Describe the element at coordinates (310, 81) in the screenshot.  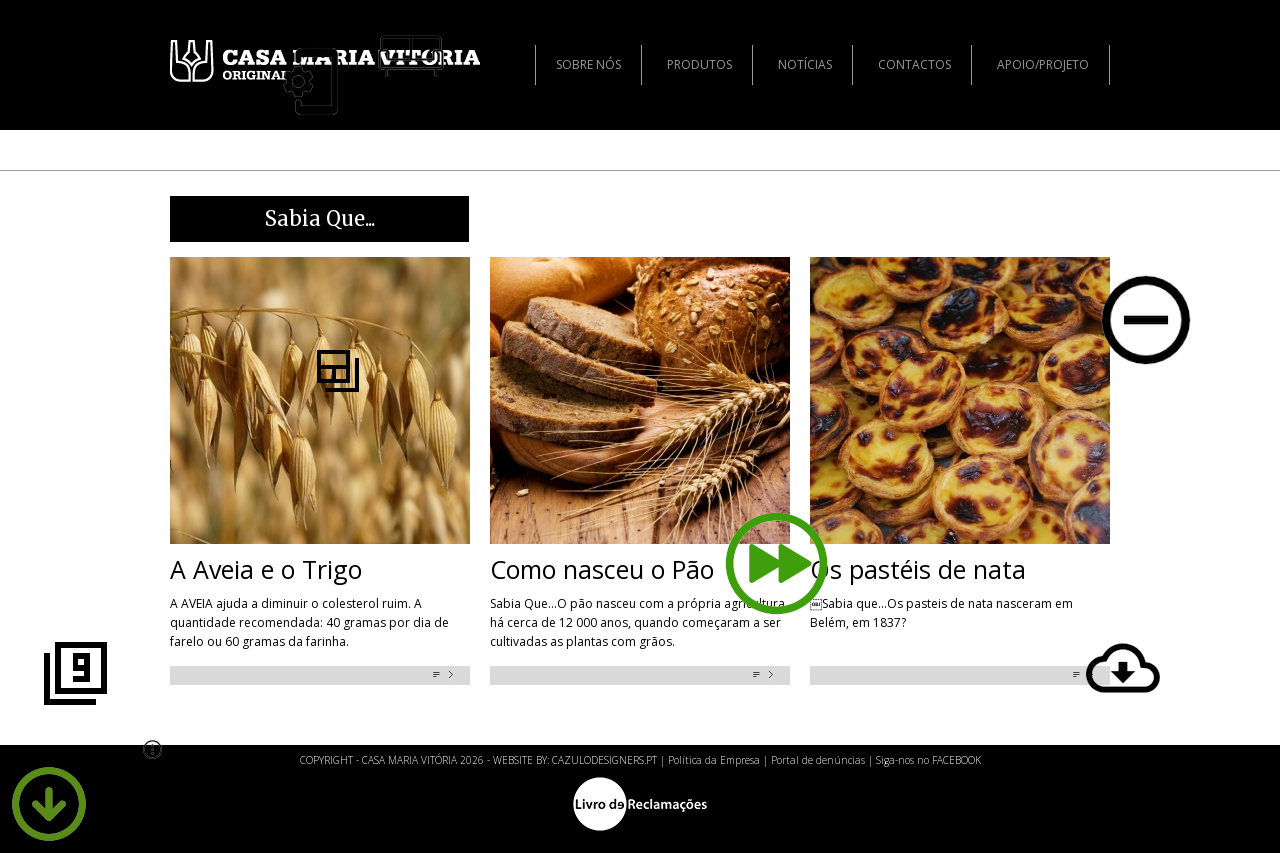
I see `configure device connection settings` at that location.